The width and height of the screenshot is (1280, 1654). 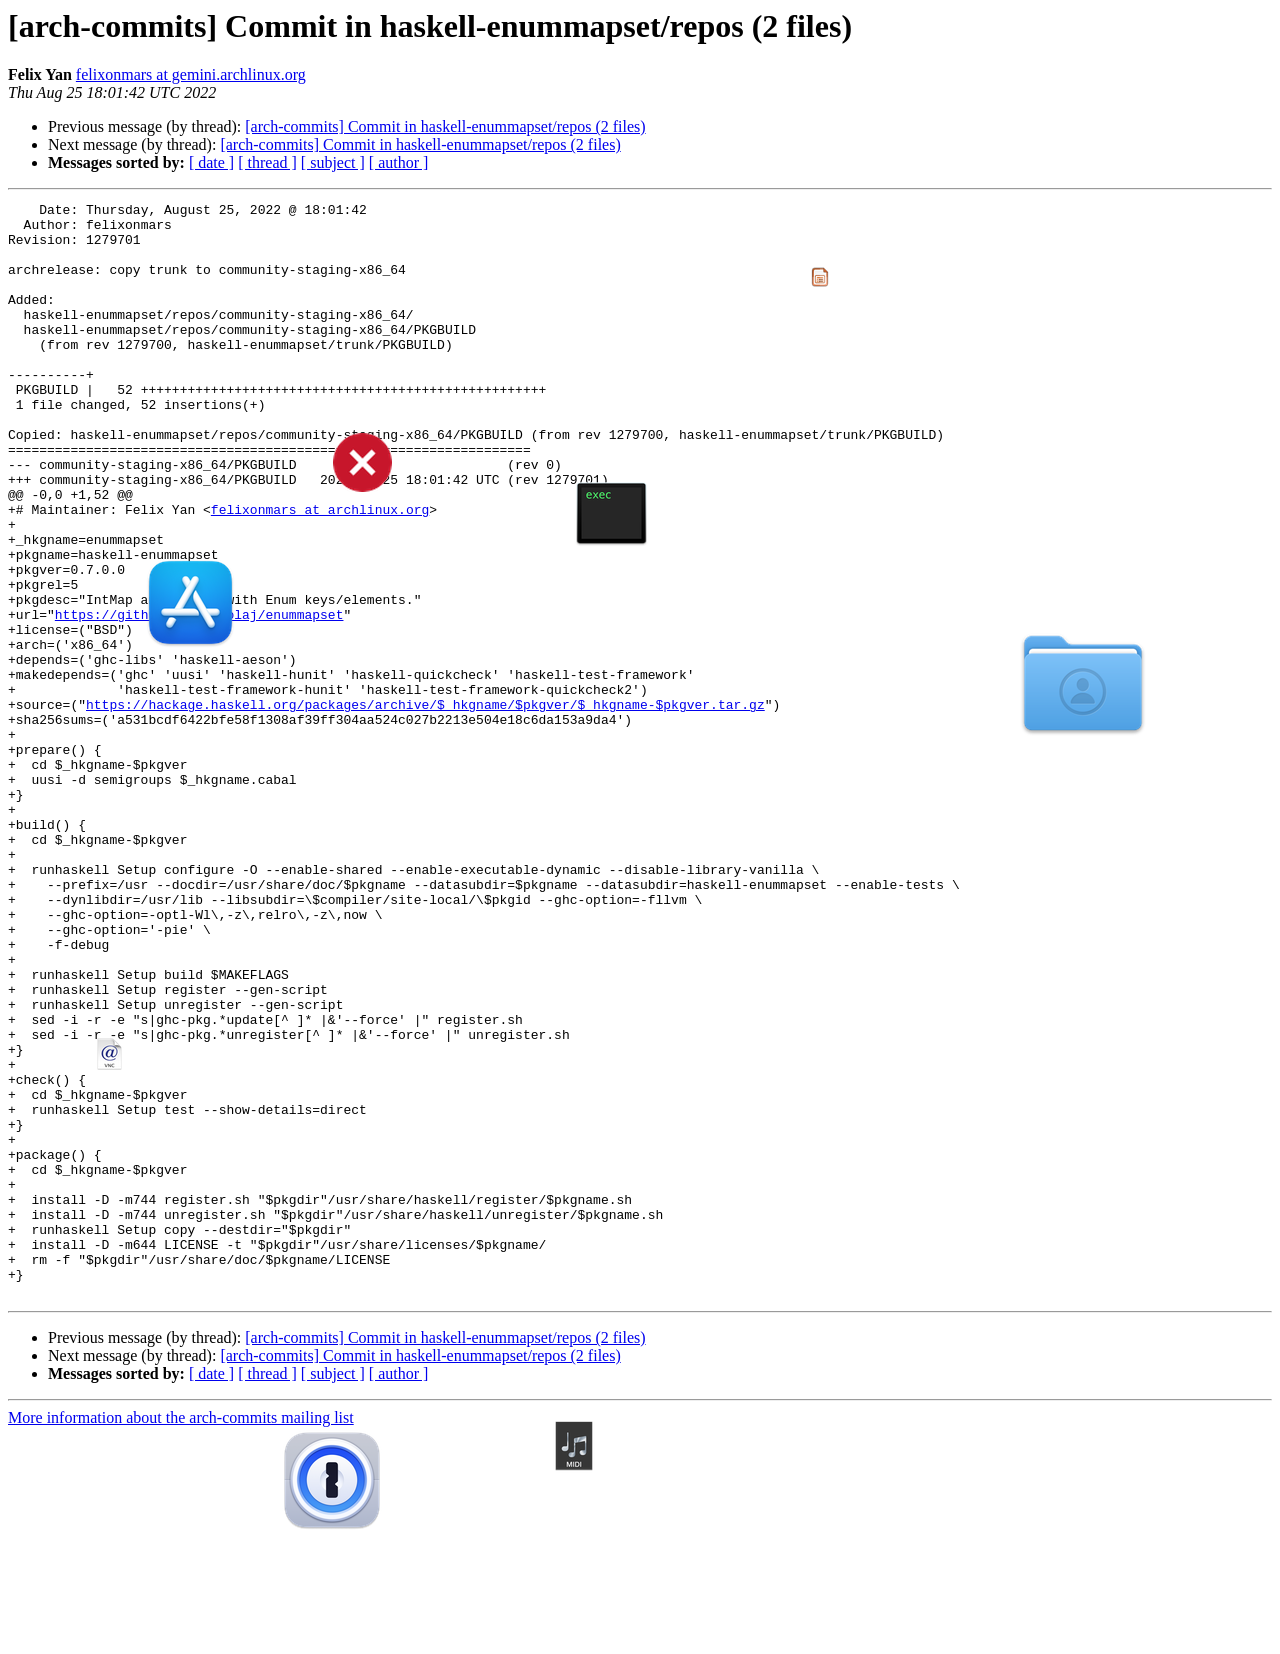 I want to click on open the App Store to browse and download apps, so click(x=190, y=602).